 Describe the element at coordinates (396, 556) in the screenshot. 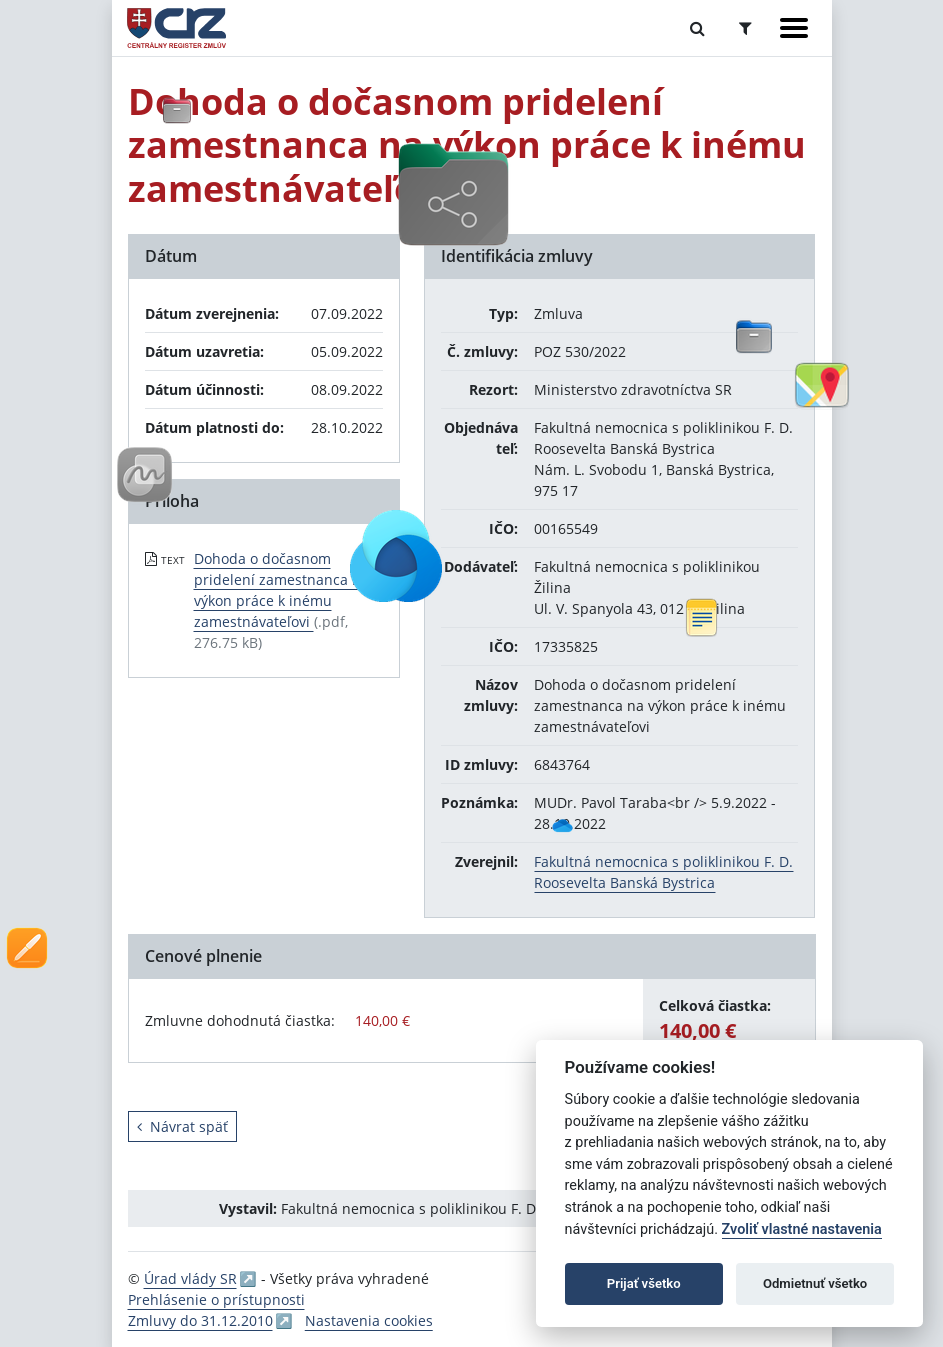

I see `open microsoft viva insights app` at that location.